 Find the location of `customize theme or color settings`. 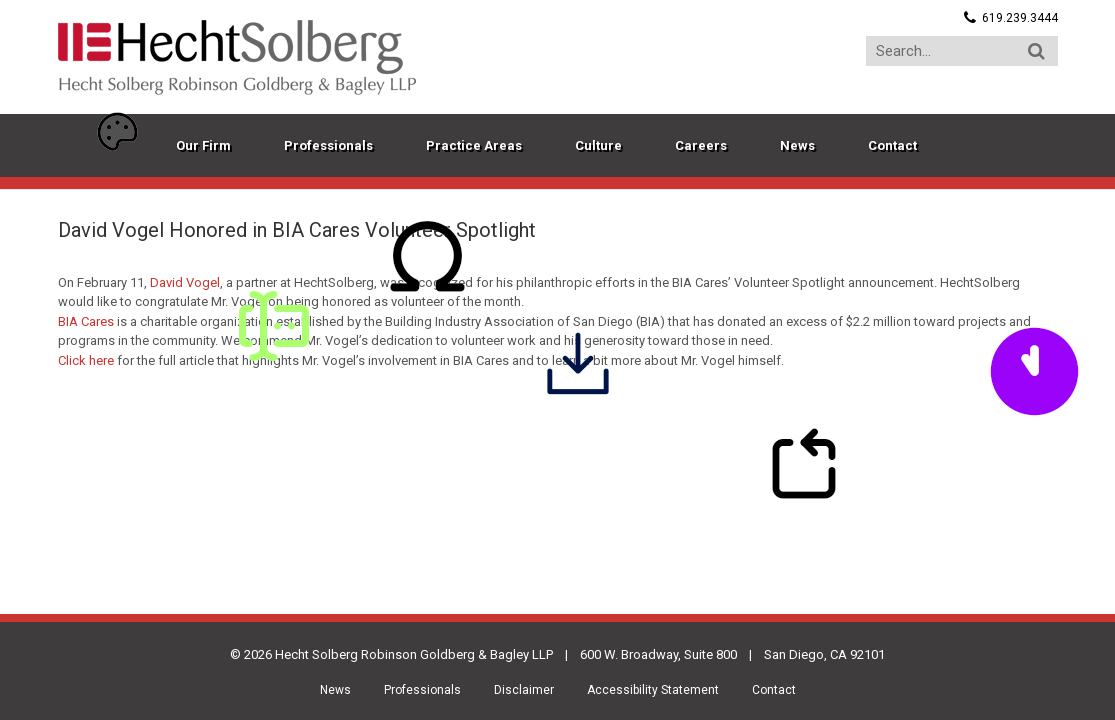

customize theme or color settings is located at coordinates (117, 132).